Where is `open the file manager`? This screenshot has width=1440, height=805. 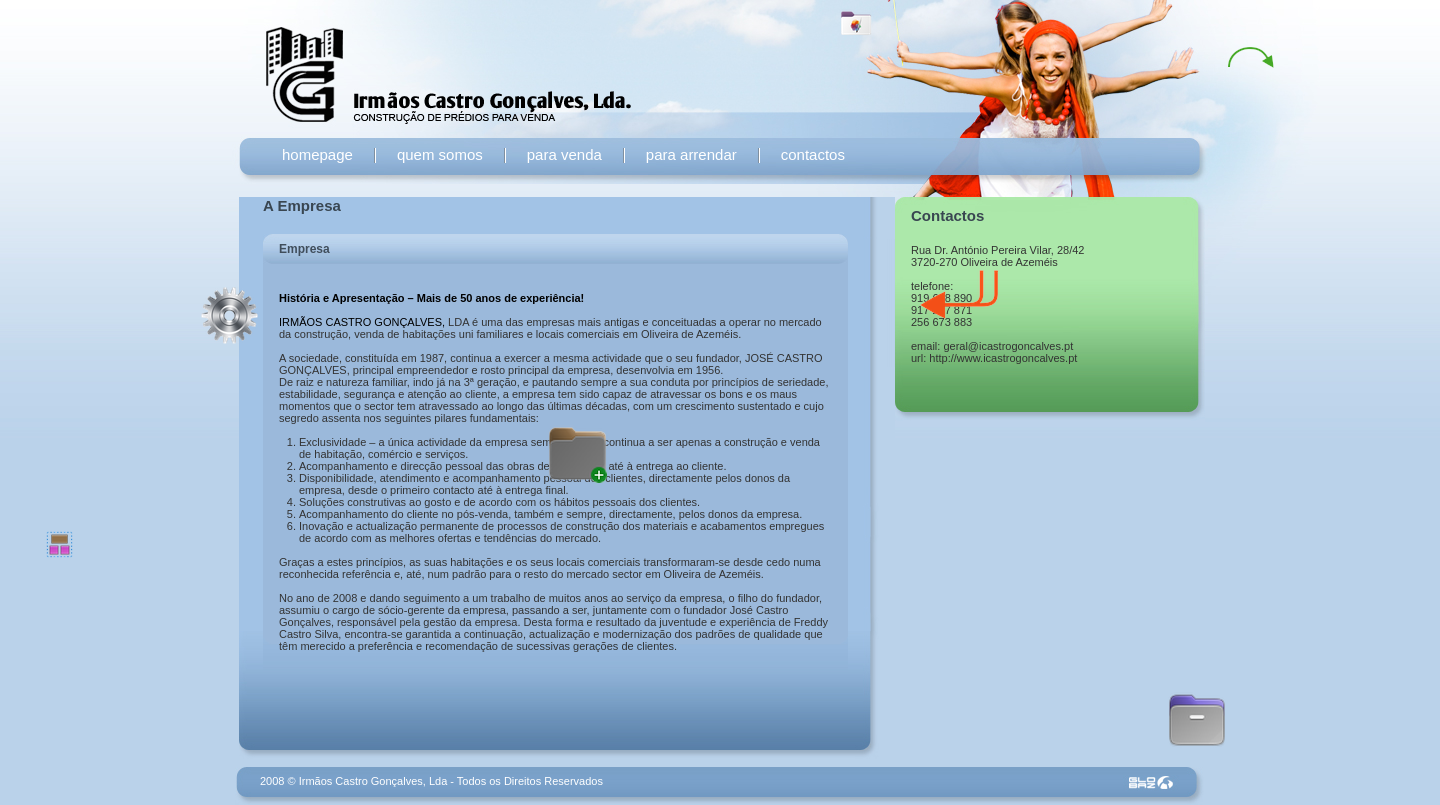
open the file manager is located at coordinates (1197, 720).